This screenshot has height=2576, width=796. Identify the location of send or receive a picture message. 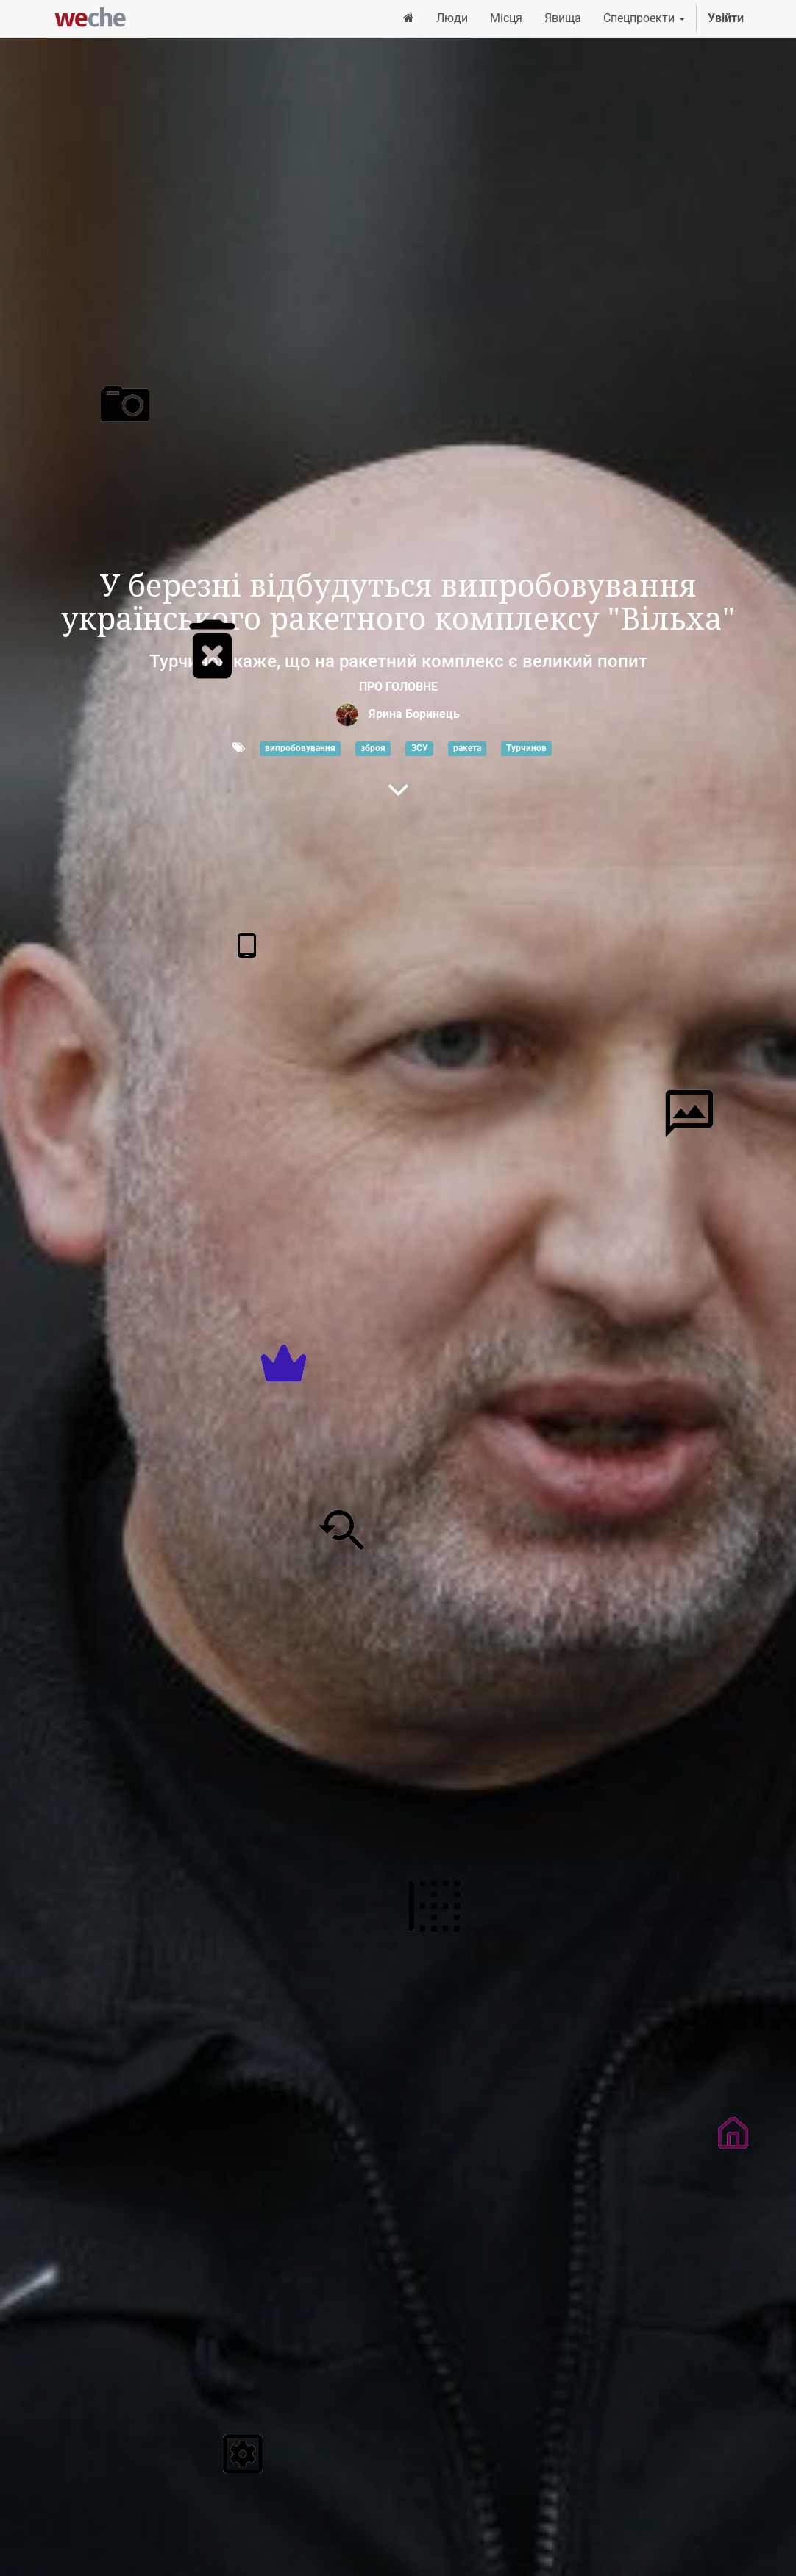
(689, 1114).